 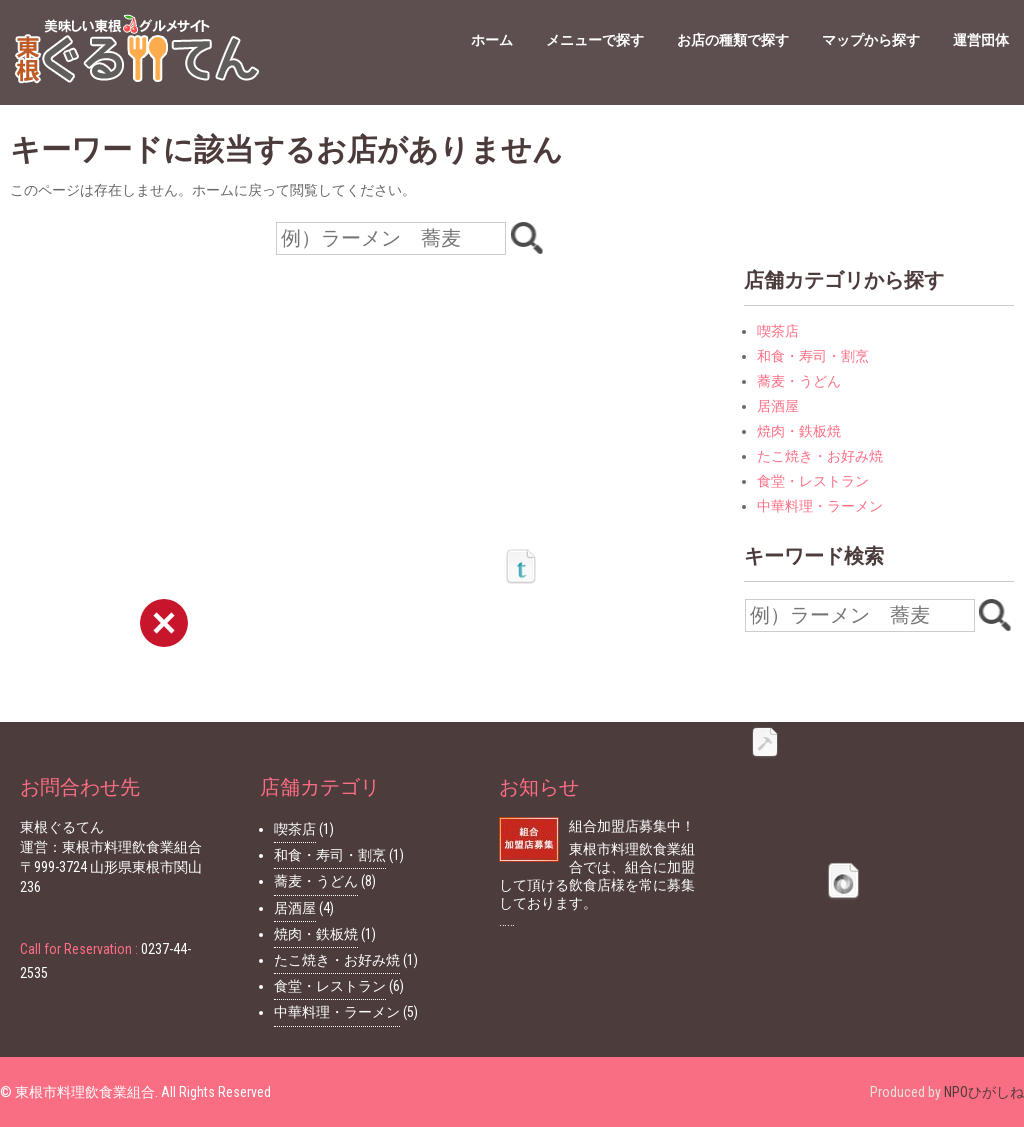 What do you see at coordinates (164, 623) in the screenshot?
I see `dismiss or cancel a dialog` at bounding box center [164, 623].